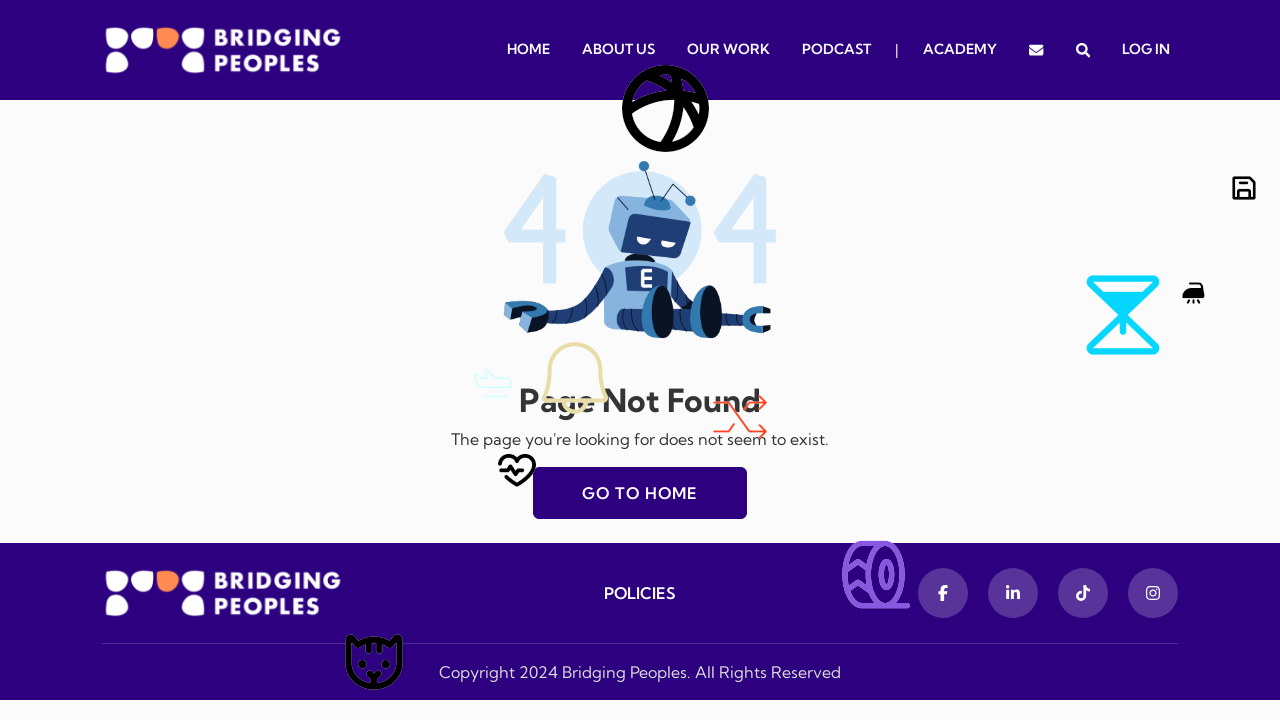  What do you see at coordinates (1244, 188) in the screenshot?
I see `save current file or document` at bounding box center [1244, 188].